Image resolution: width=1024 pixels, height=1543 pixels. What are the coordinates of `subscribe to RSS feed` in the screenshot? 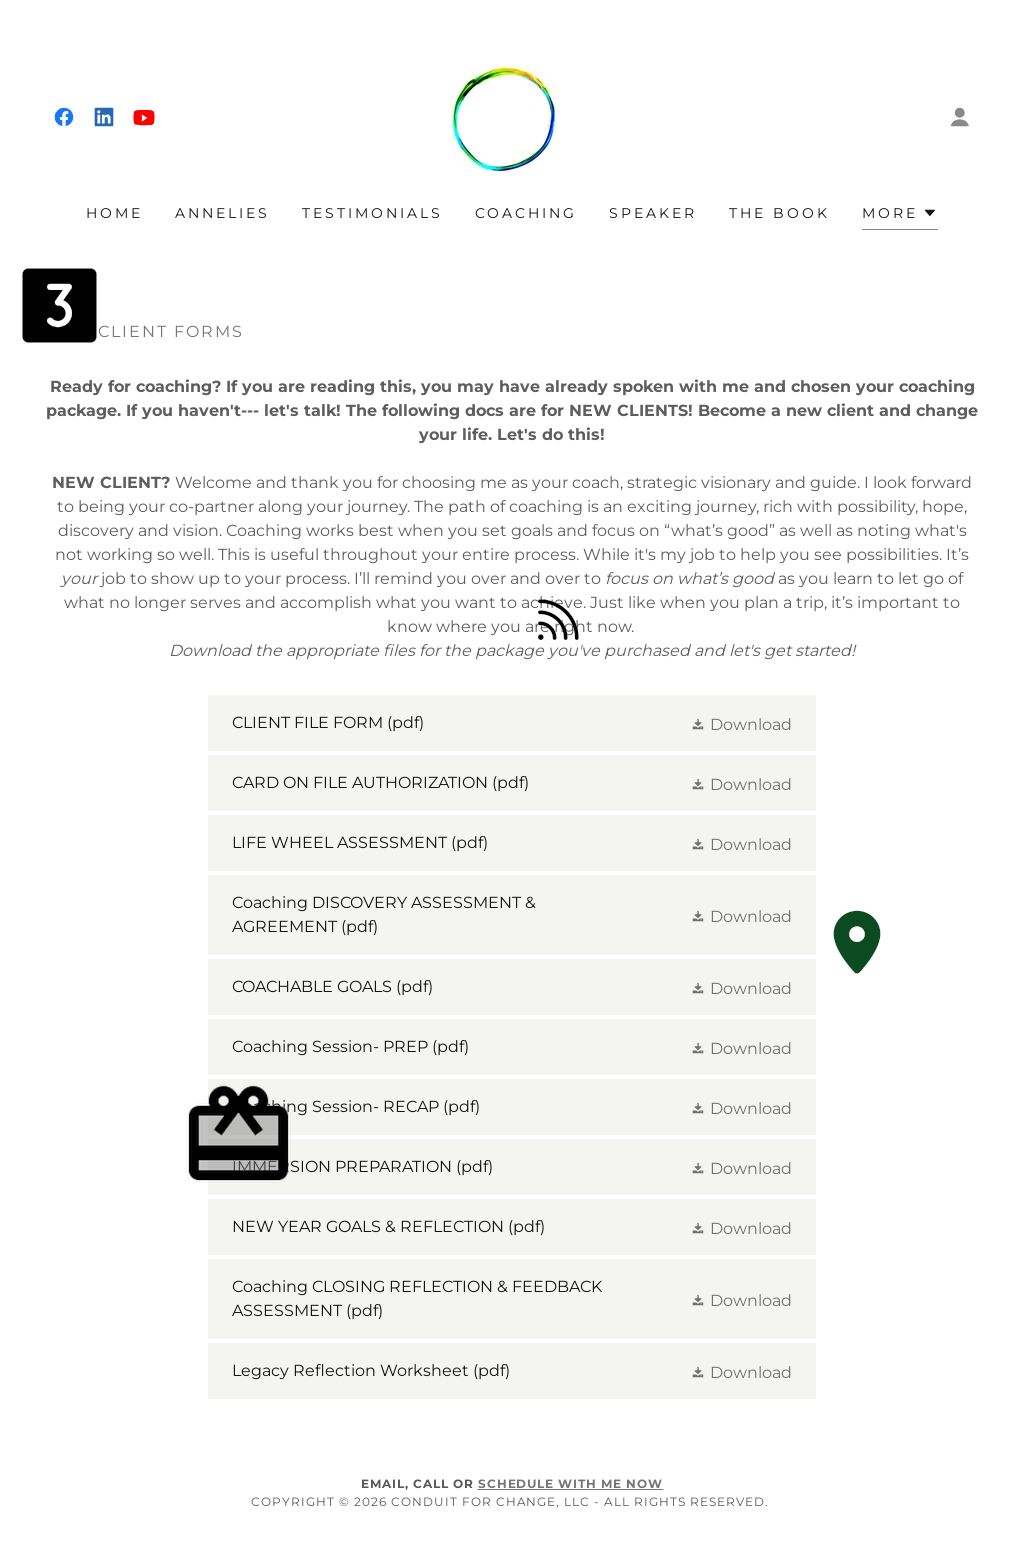 It's located at (556, 621).